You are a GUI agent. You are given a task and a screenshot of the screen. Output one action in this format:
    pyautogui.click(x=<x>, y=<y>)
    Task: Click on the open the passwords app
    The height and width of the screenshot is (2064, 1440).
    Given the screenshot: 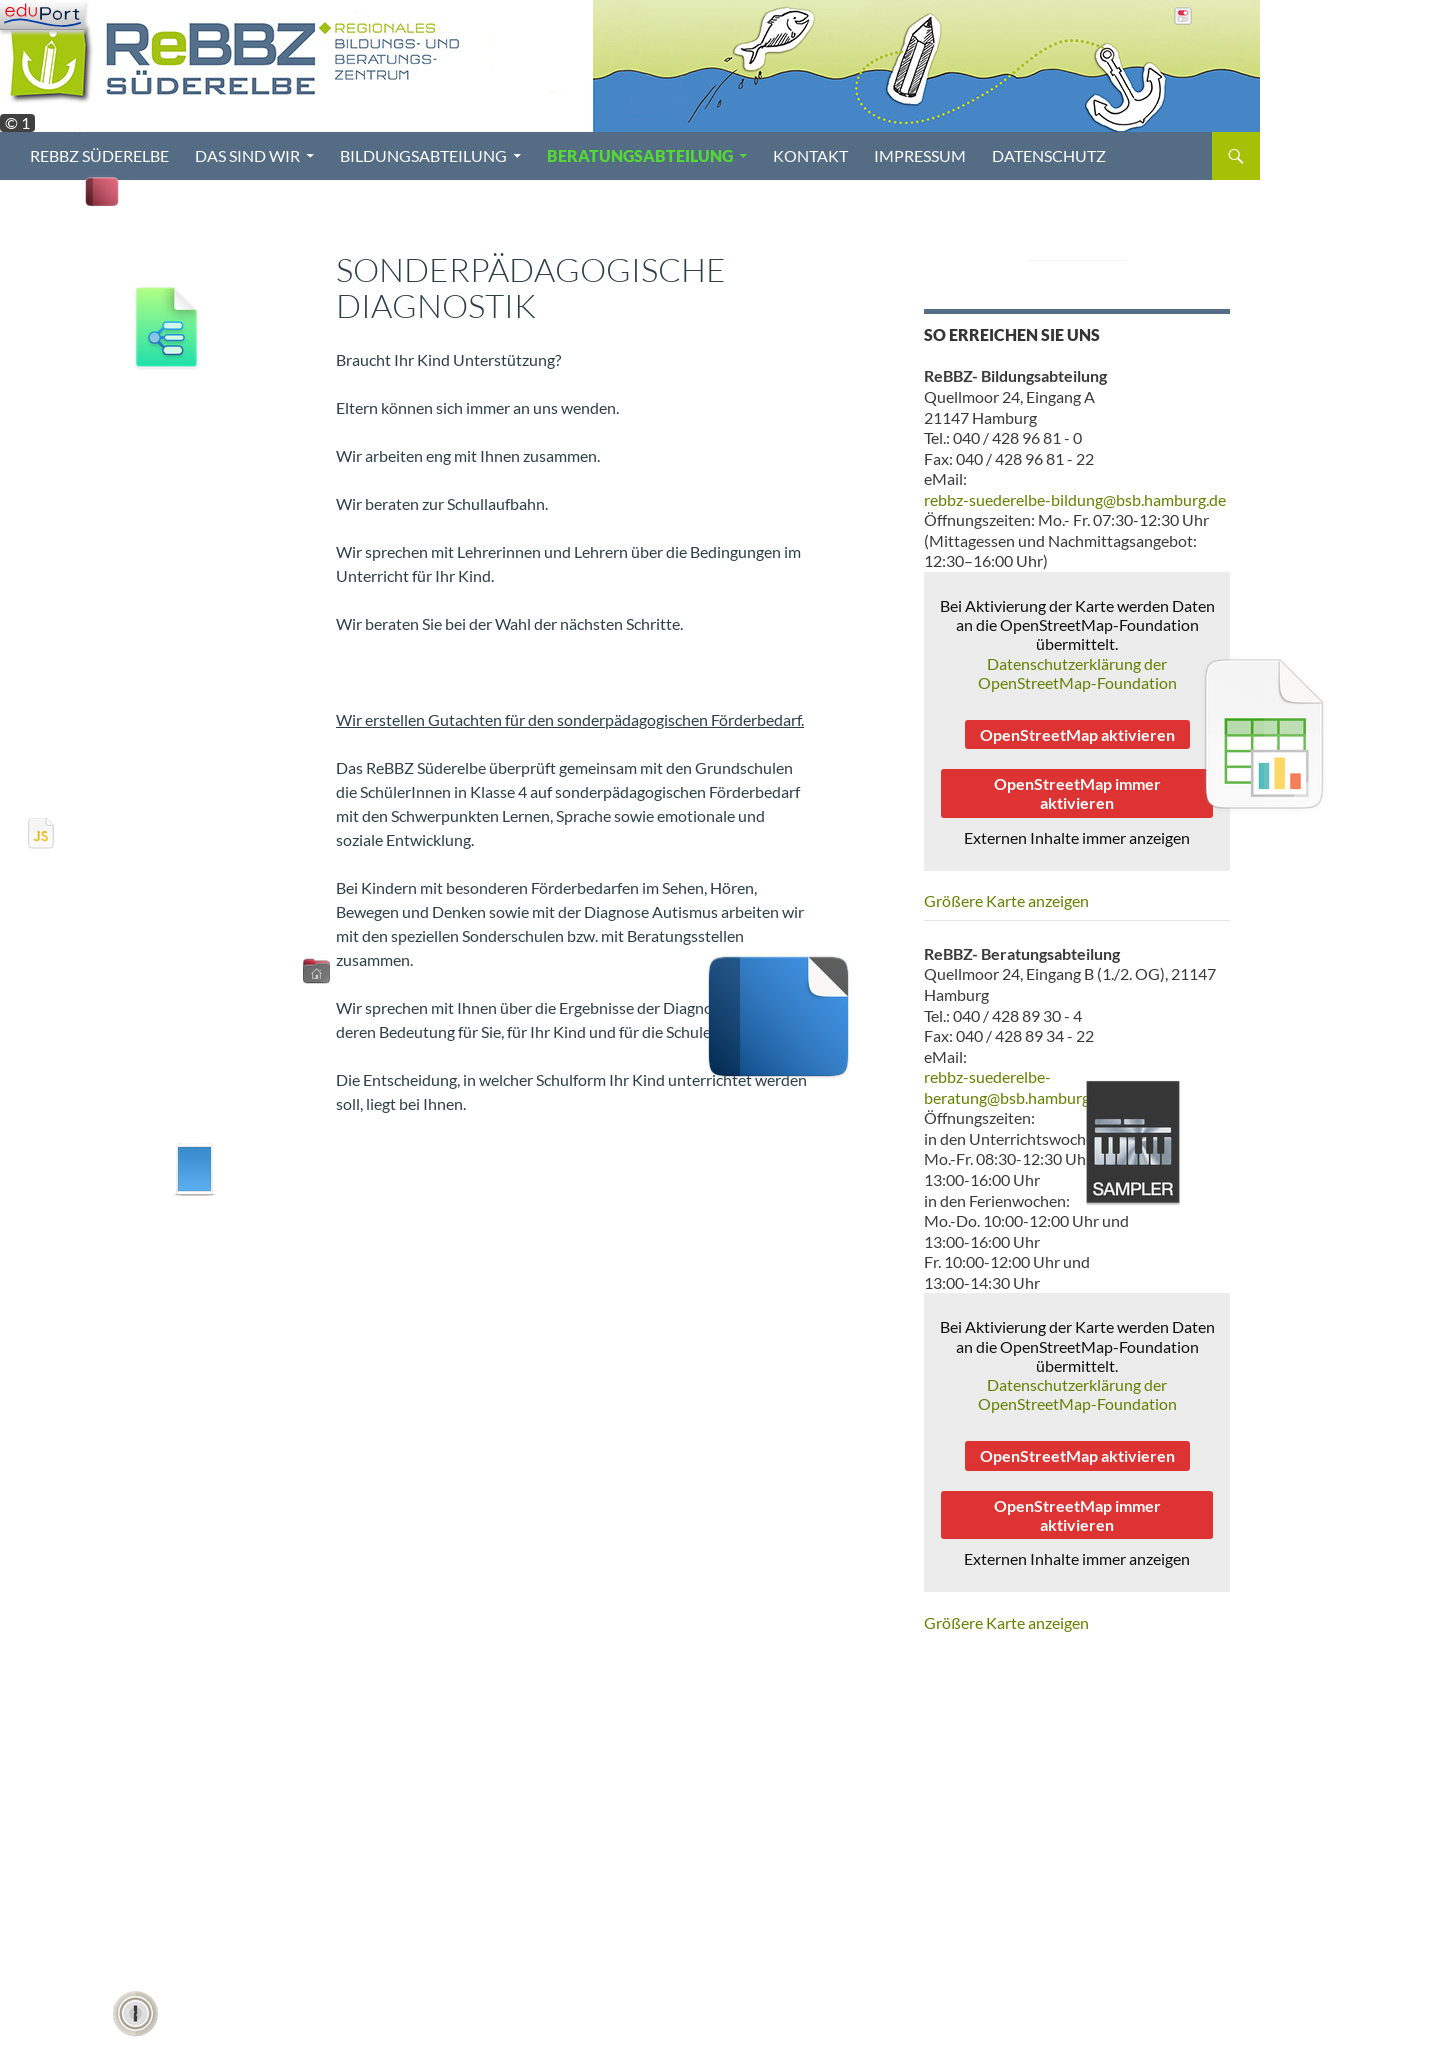 What is the action you would take?
    pyautogui.click(x=135, y=2013)
    